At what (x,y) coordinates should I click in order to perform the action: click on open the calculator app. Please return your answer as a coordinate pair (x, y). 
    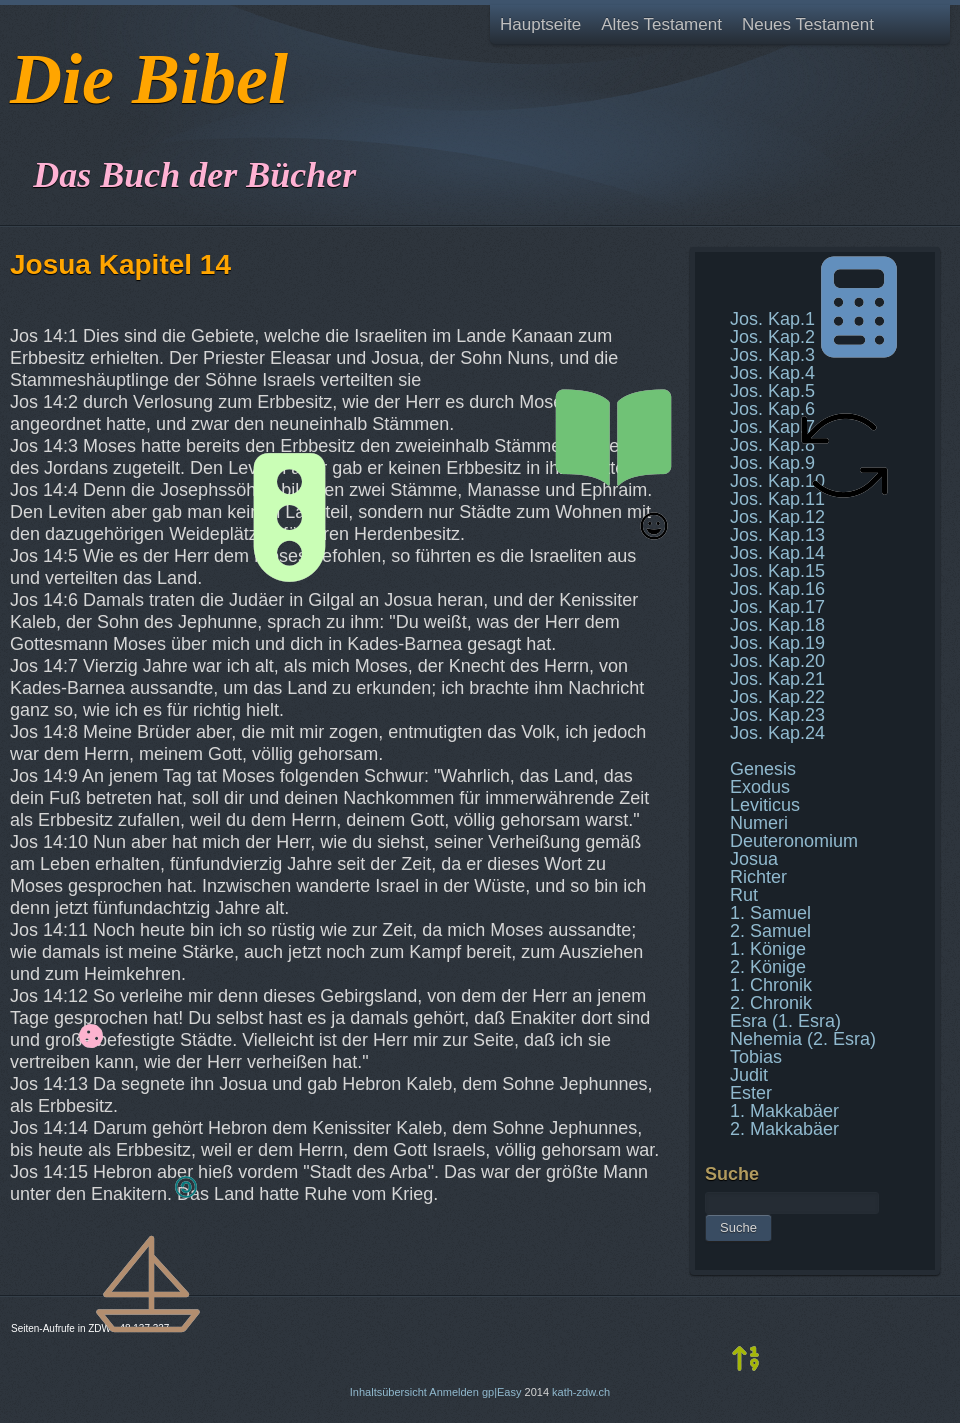
    Looking at the image, I should click on (859, 307).